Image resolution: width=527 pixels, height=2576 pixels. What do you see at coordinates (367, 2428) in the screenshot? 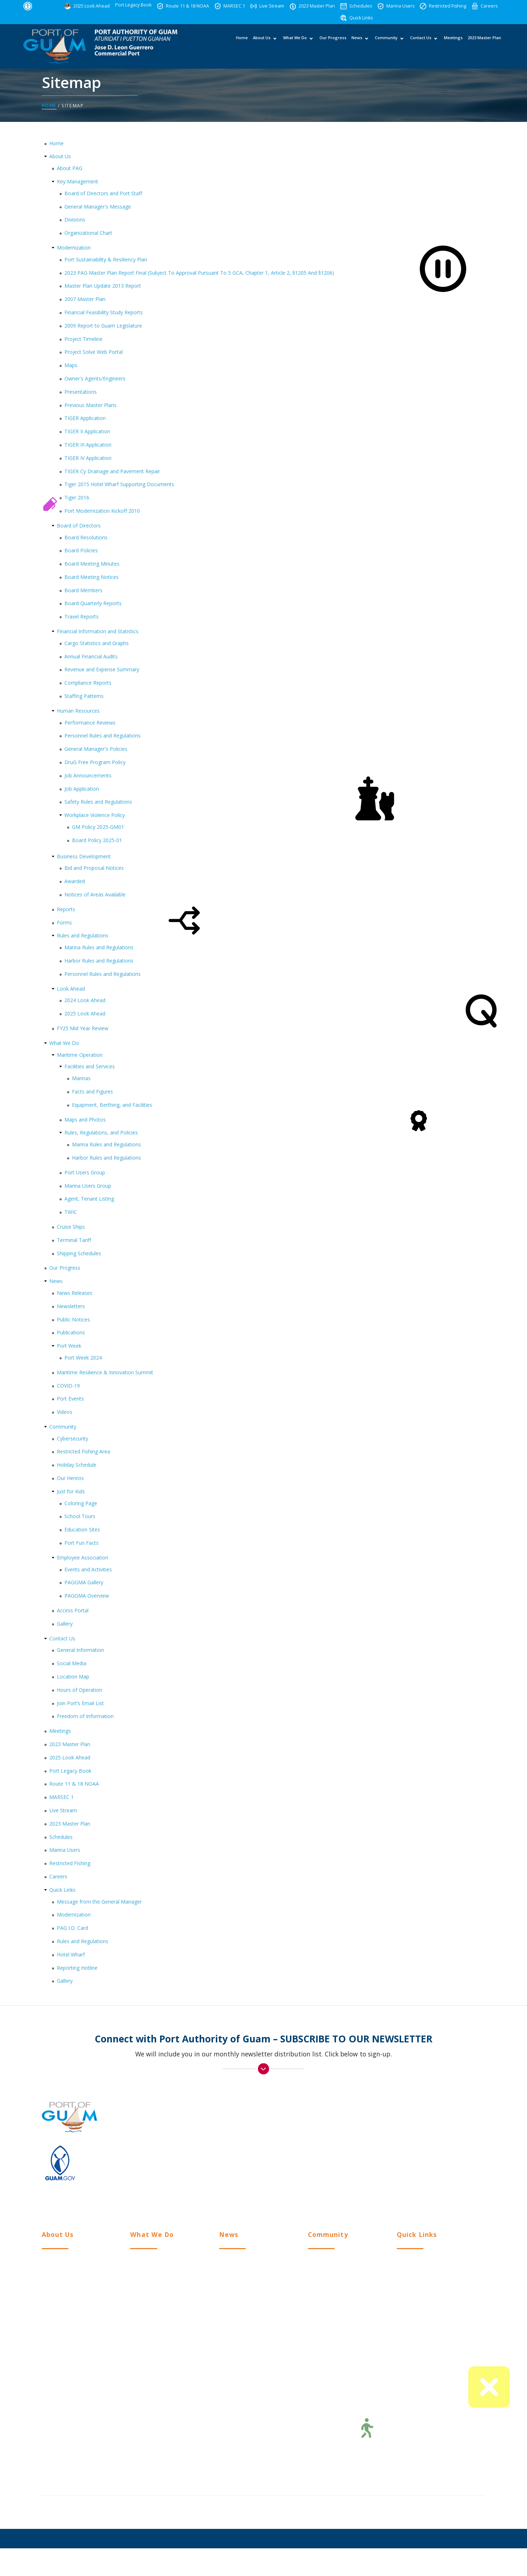
I see `walking directions or pedestrian navigation mode` at bounding box center [367, 2428].